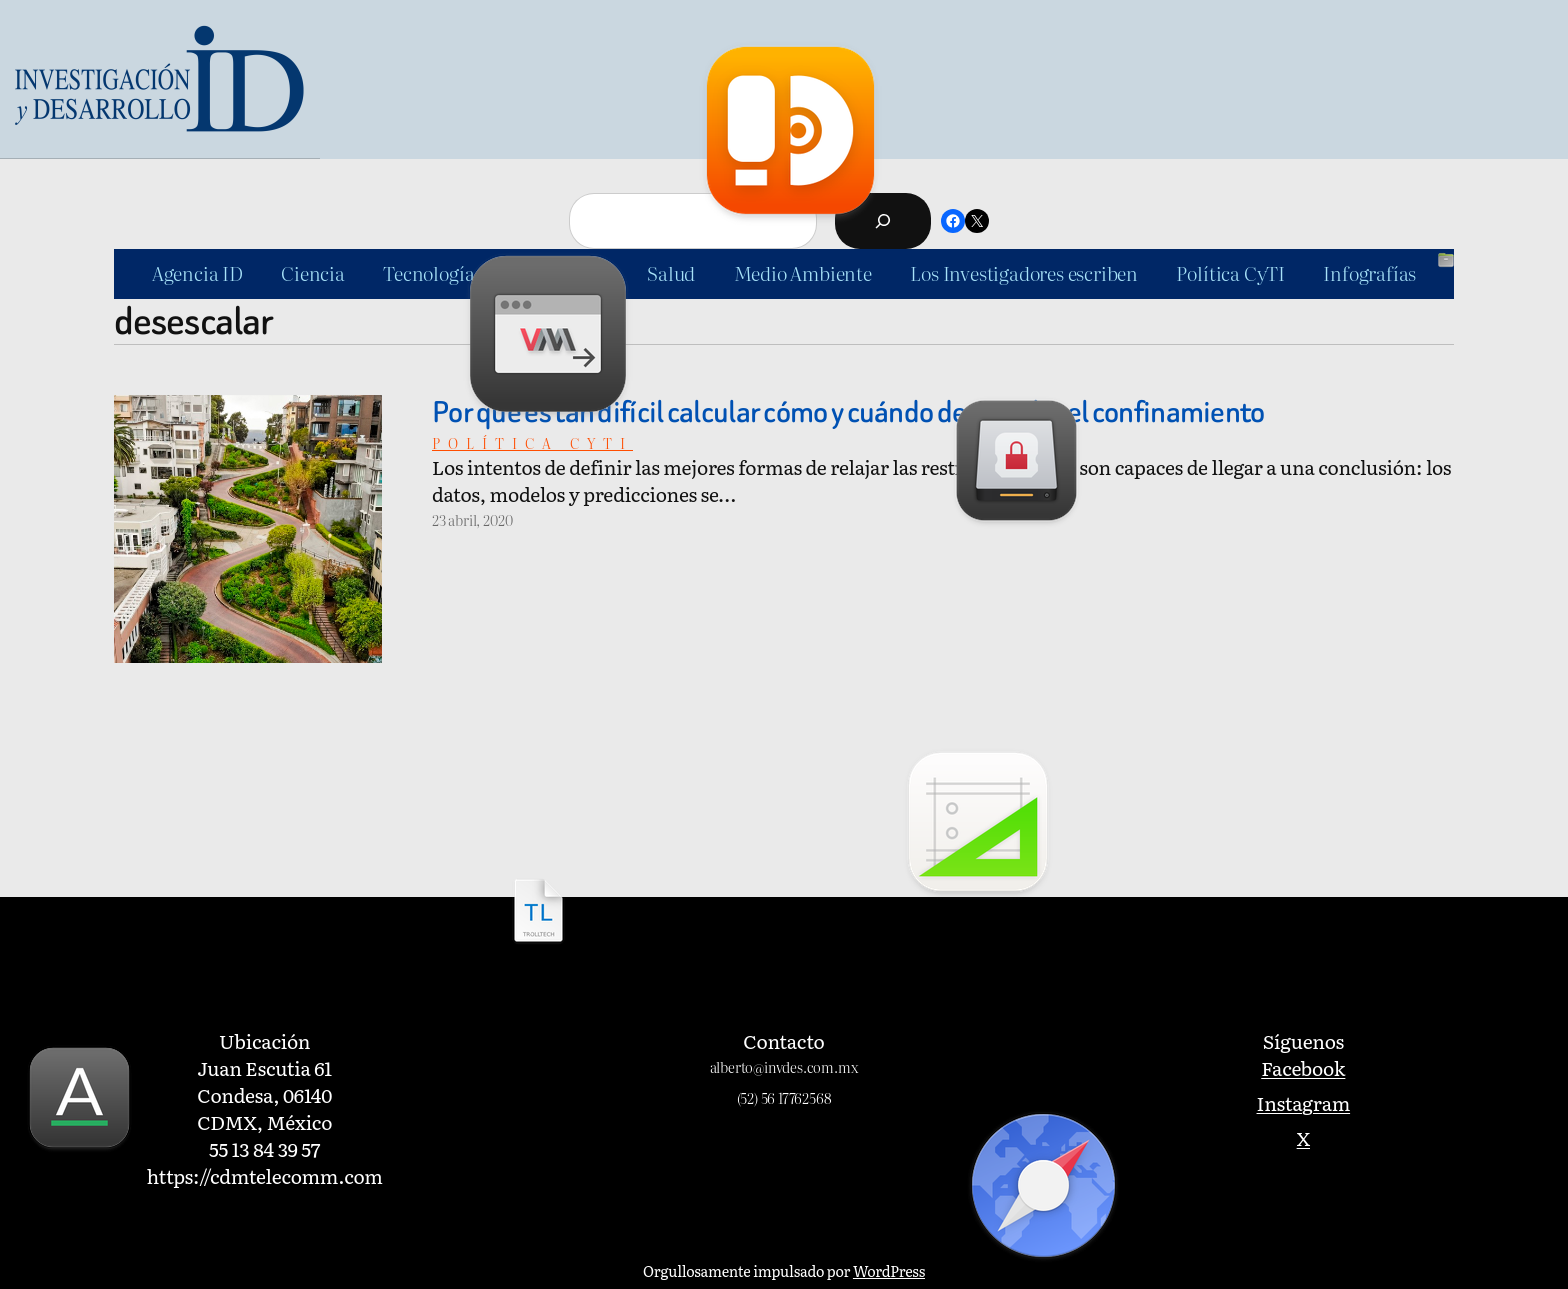 Image resolution: width=1568 pixels, height=1289 pixels. Describe the element at coordinates (978, 822) in the screenshot. I see `open glade interface designer` at that location.